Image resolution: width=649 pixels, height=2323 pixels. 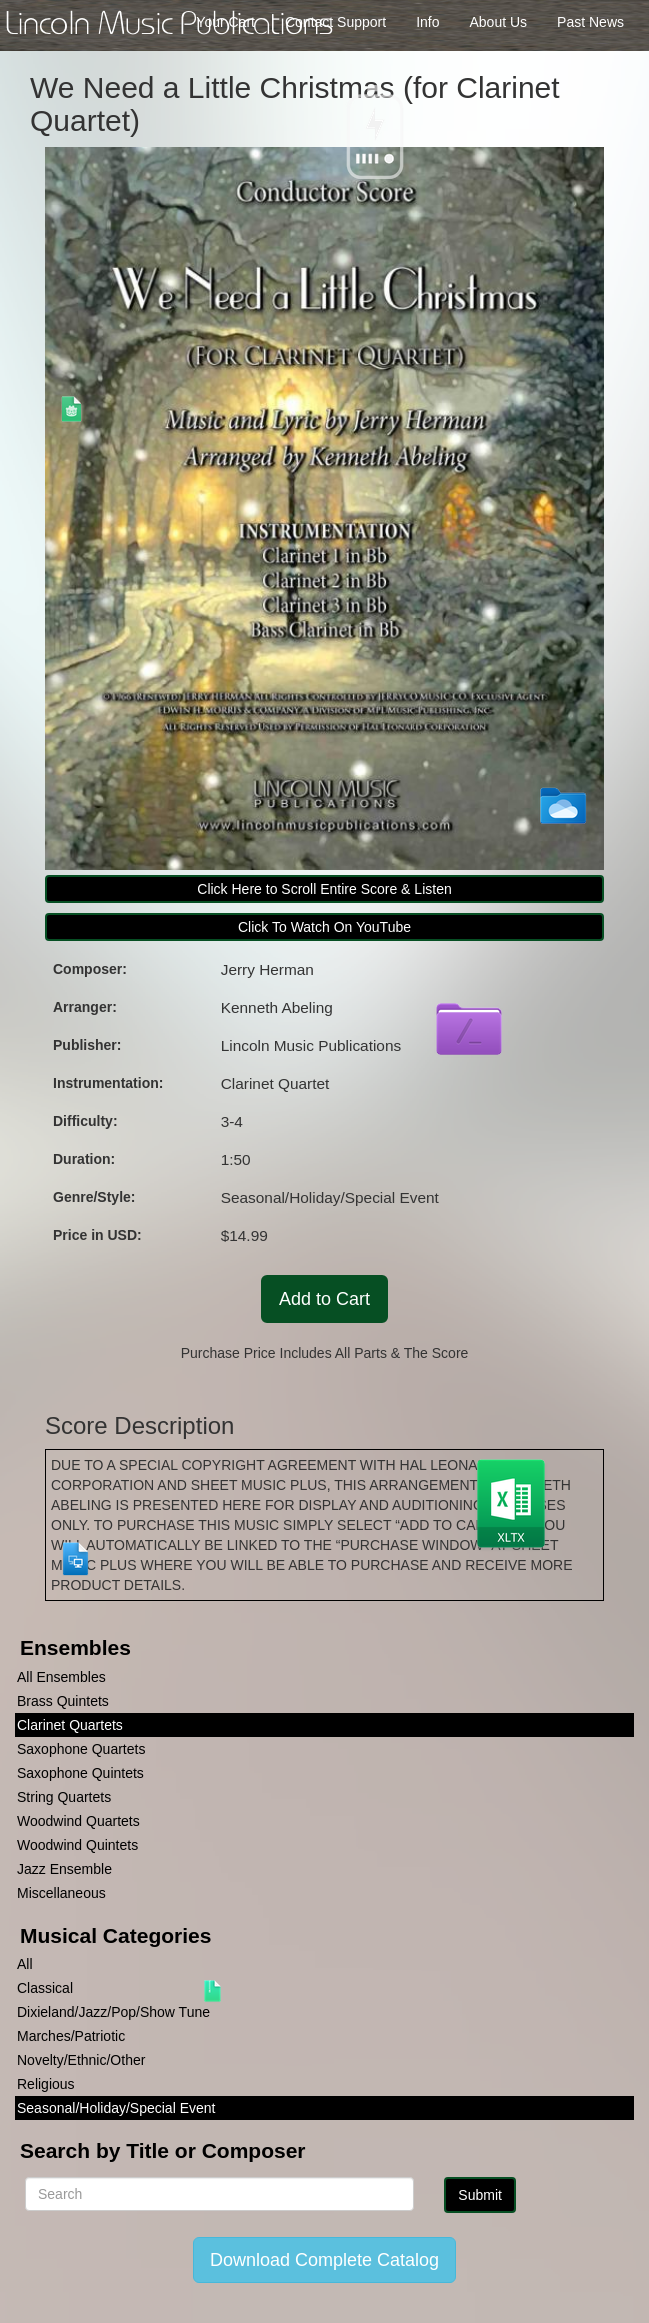 What do you see at coordinates (511, 1505) in the screenshot?
I see `excel spreadsheet template file` at bounding box center [511, 1505].